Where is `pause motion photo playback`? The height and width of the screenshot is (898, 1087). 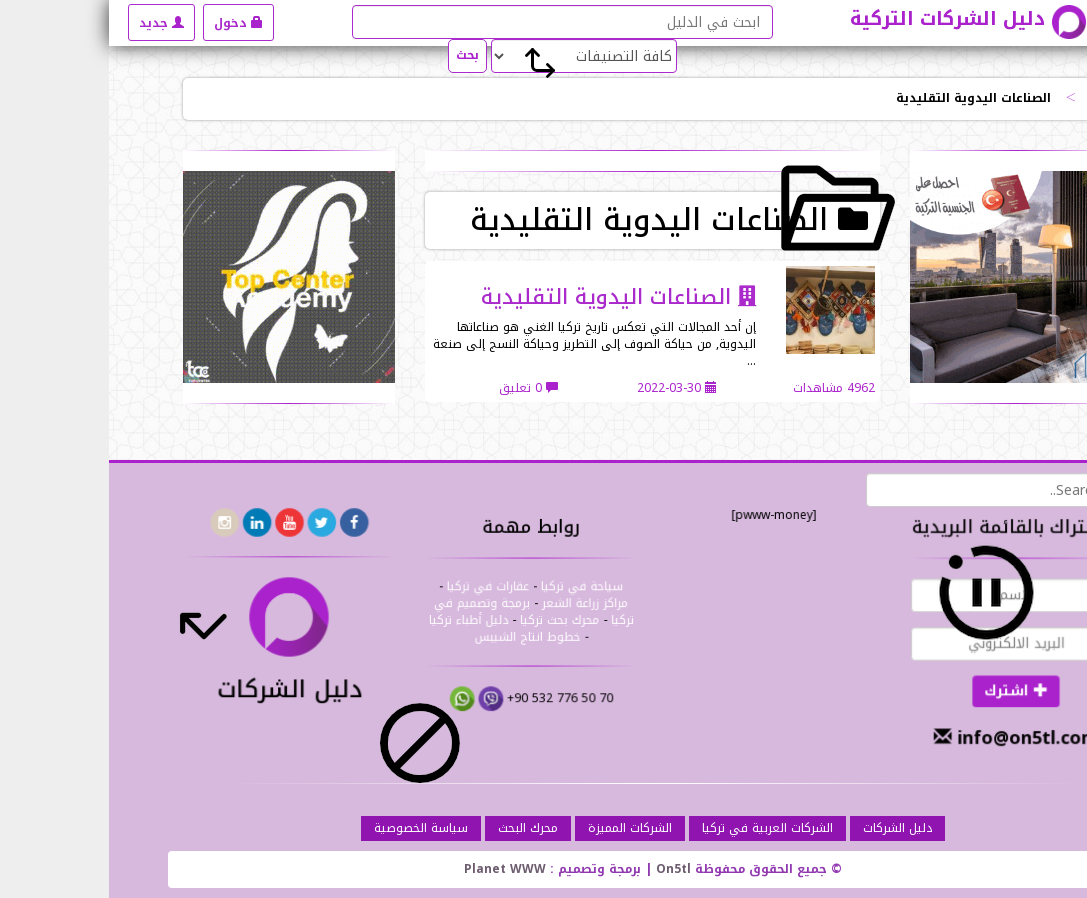
pause motion photo playback is located at coordinates (986, 592).